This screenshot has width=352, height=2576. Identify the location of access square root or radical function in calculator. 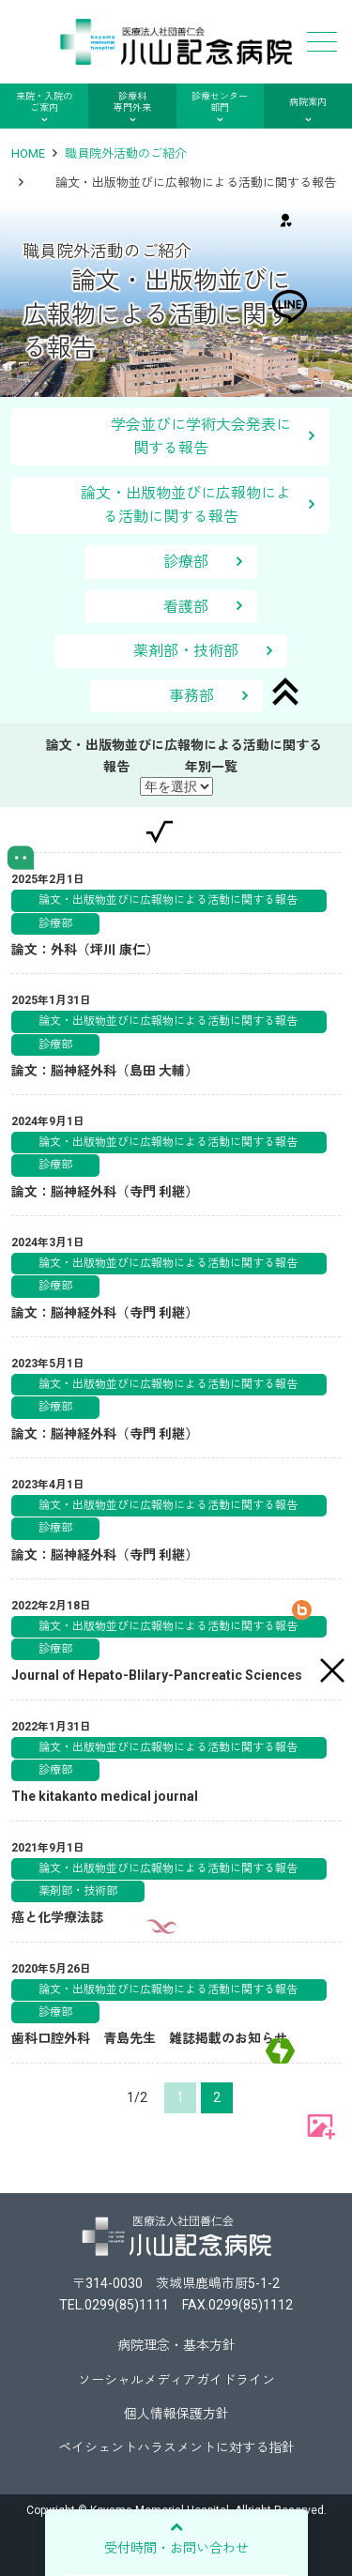
(160, 831).